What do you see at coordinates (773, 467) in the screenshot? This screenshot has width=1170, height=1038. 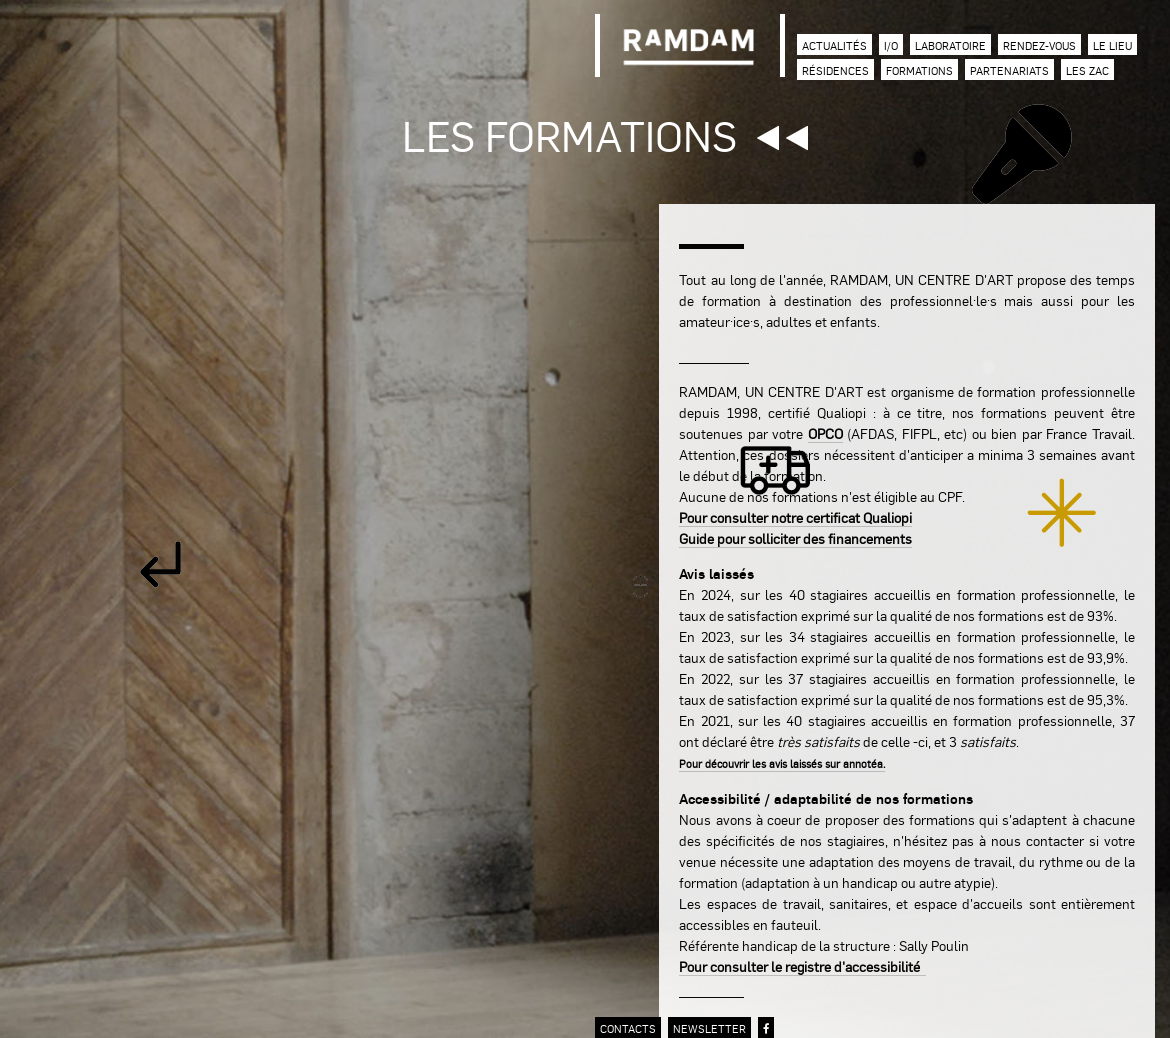 I see `access emergency medical services` at bounding box center [773, 467].